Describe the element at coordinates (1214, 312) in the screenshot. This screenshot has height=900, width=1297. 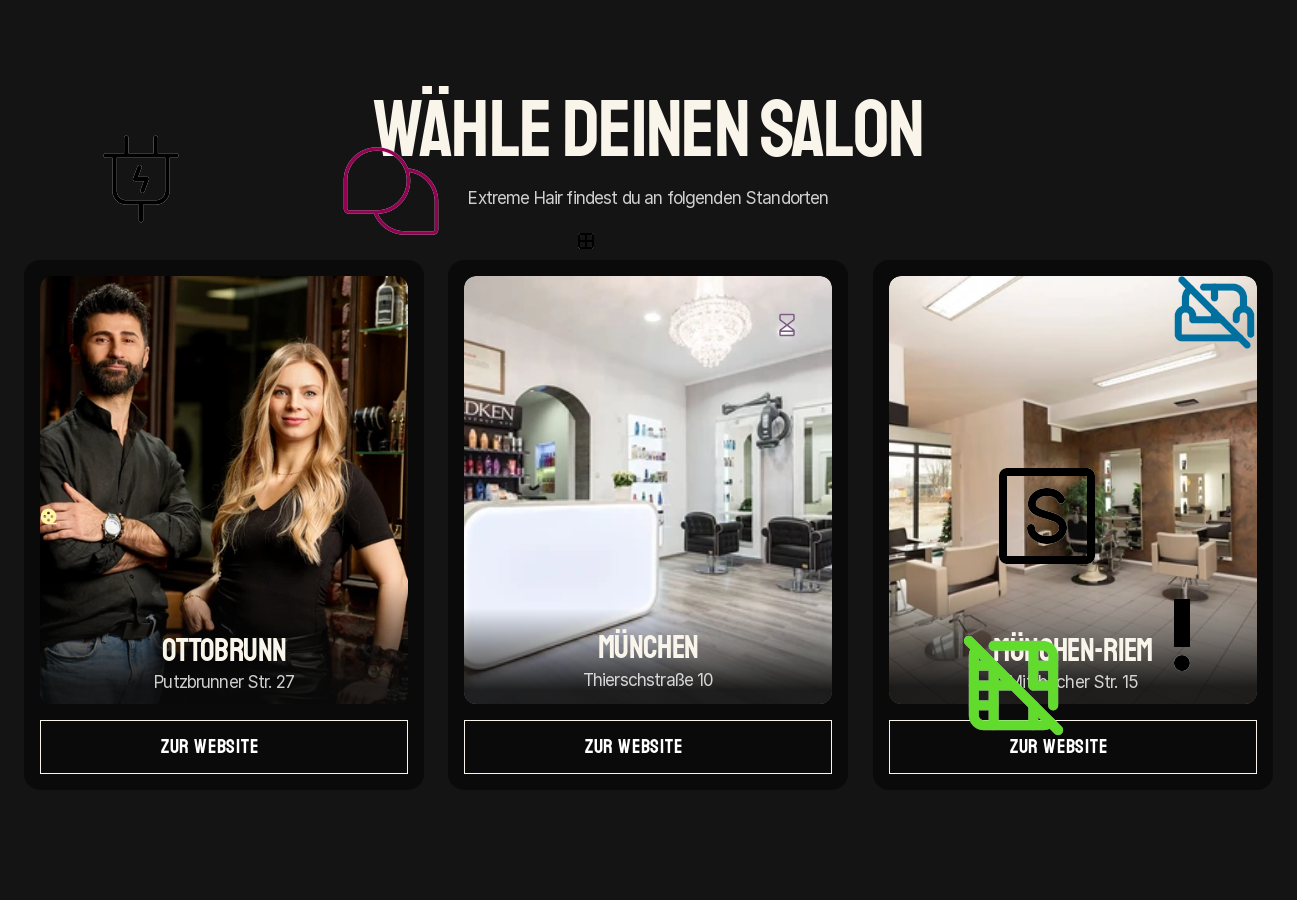
I see `indicates furniture or seating is unavailable` at that location.